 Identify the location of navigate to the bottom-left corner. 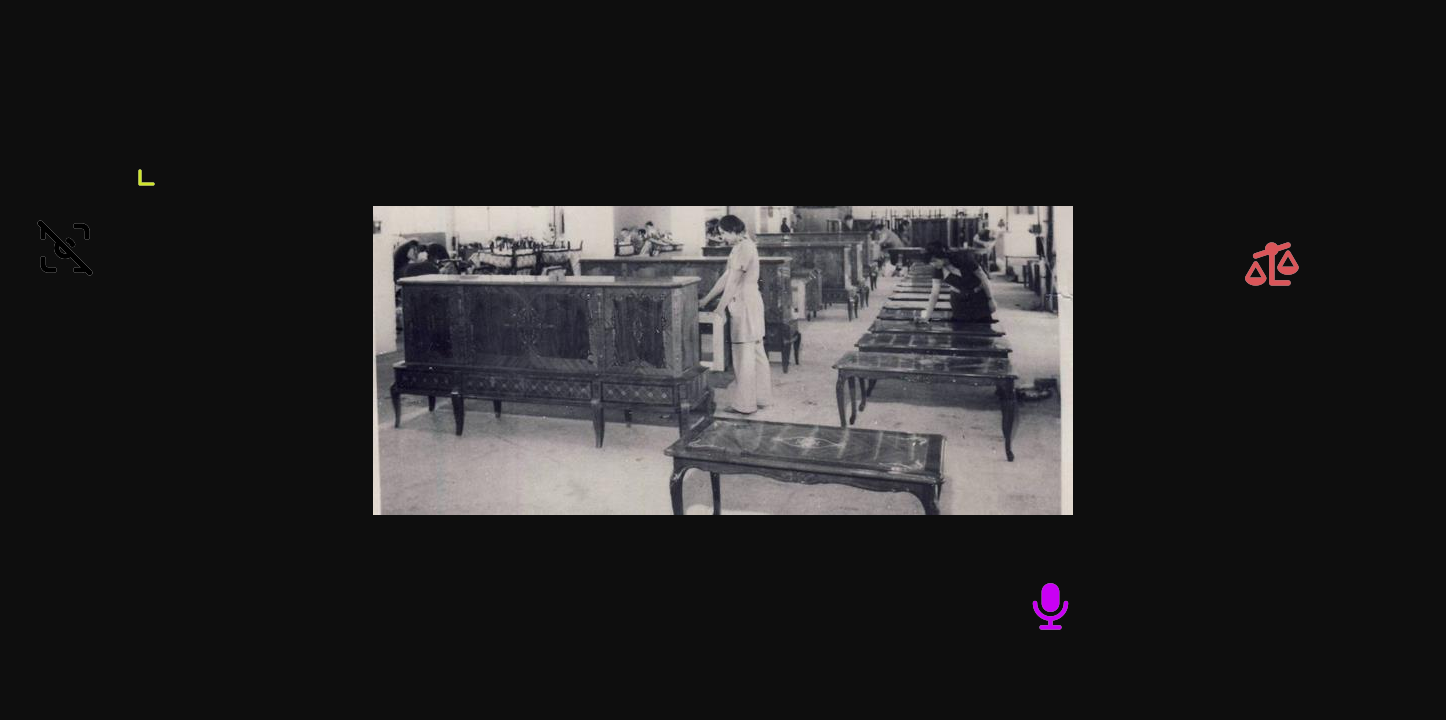
(146, 177).